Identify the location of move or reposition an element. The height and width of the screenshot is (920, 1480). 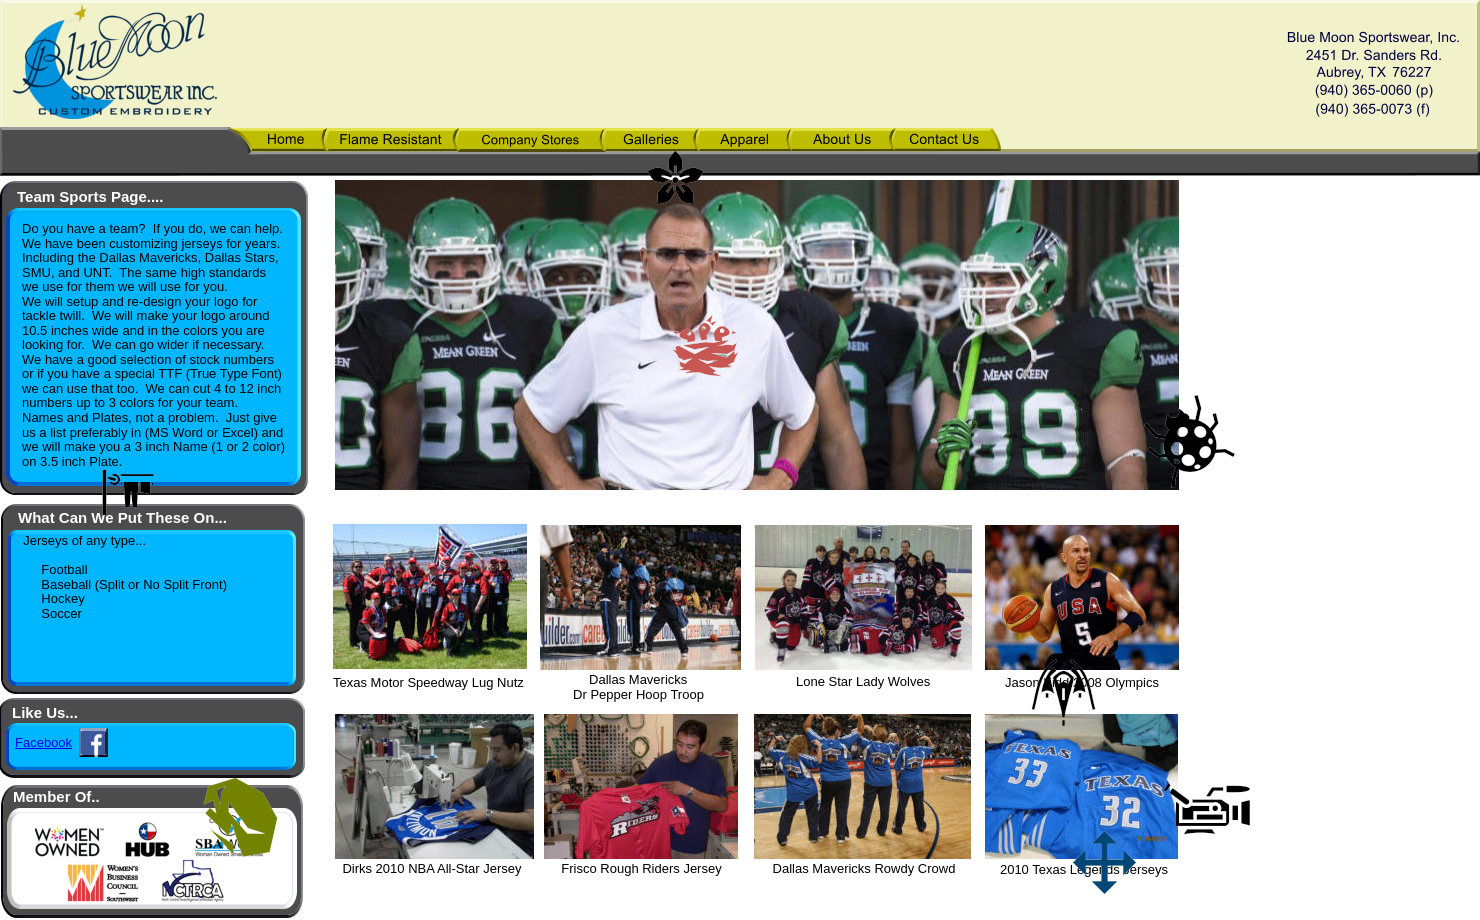
(1104, 862).